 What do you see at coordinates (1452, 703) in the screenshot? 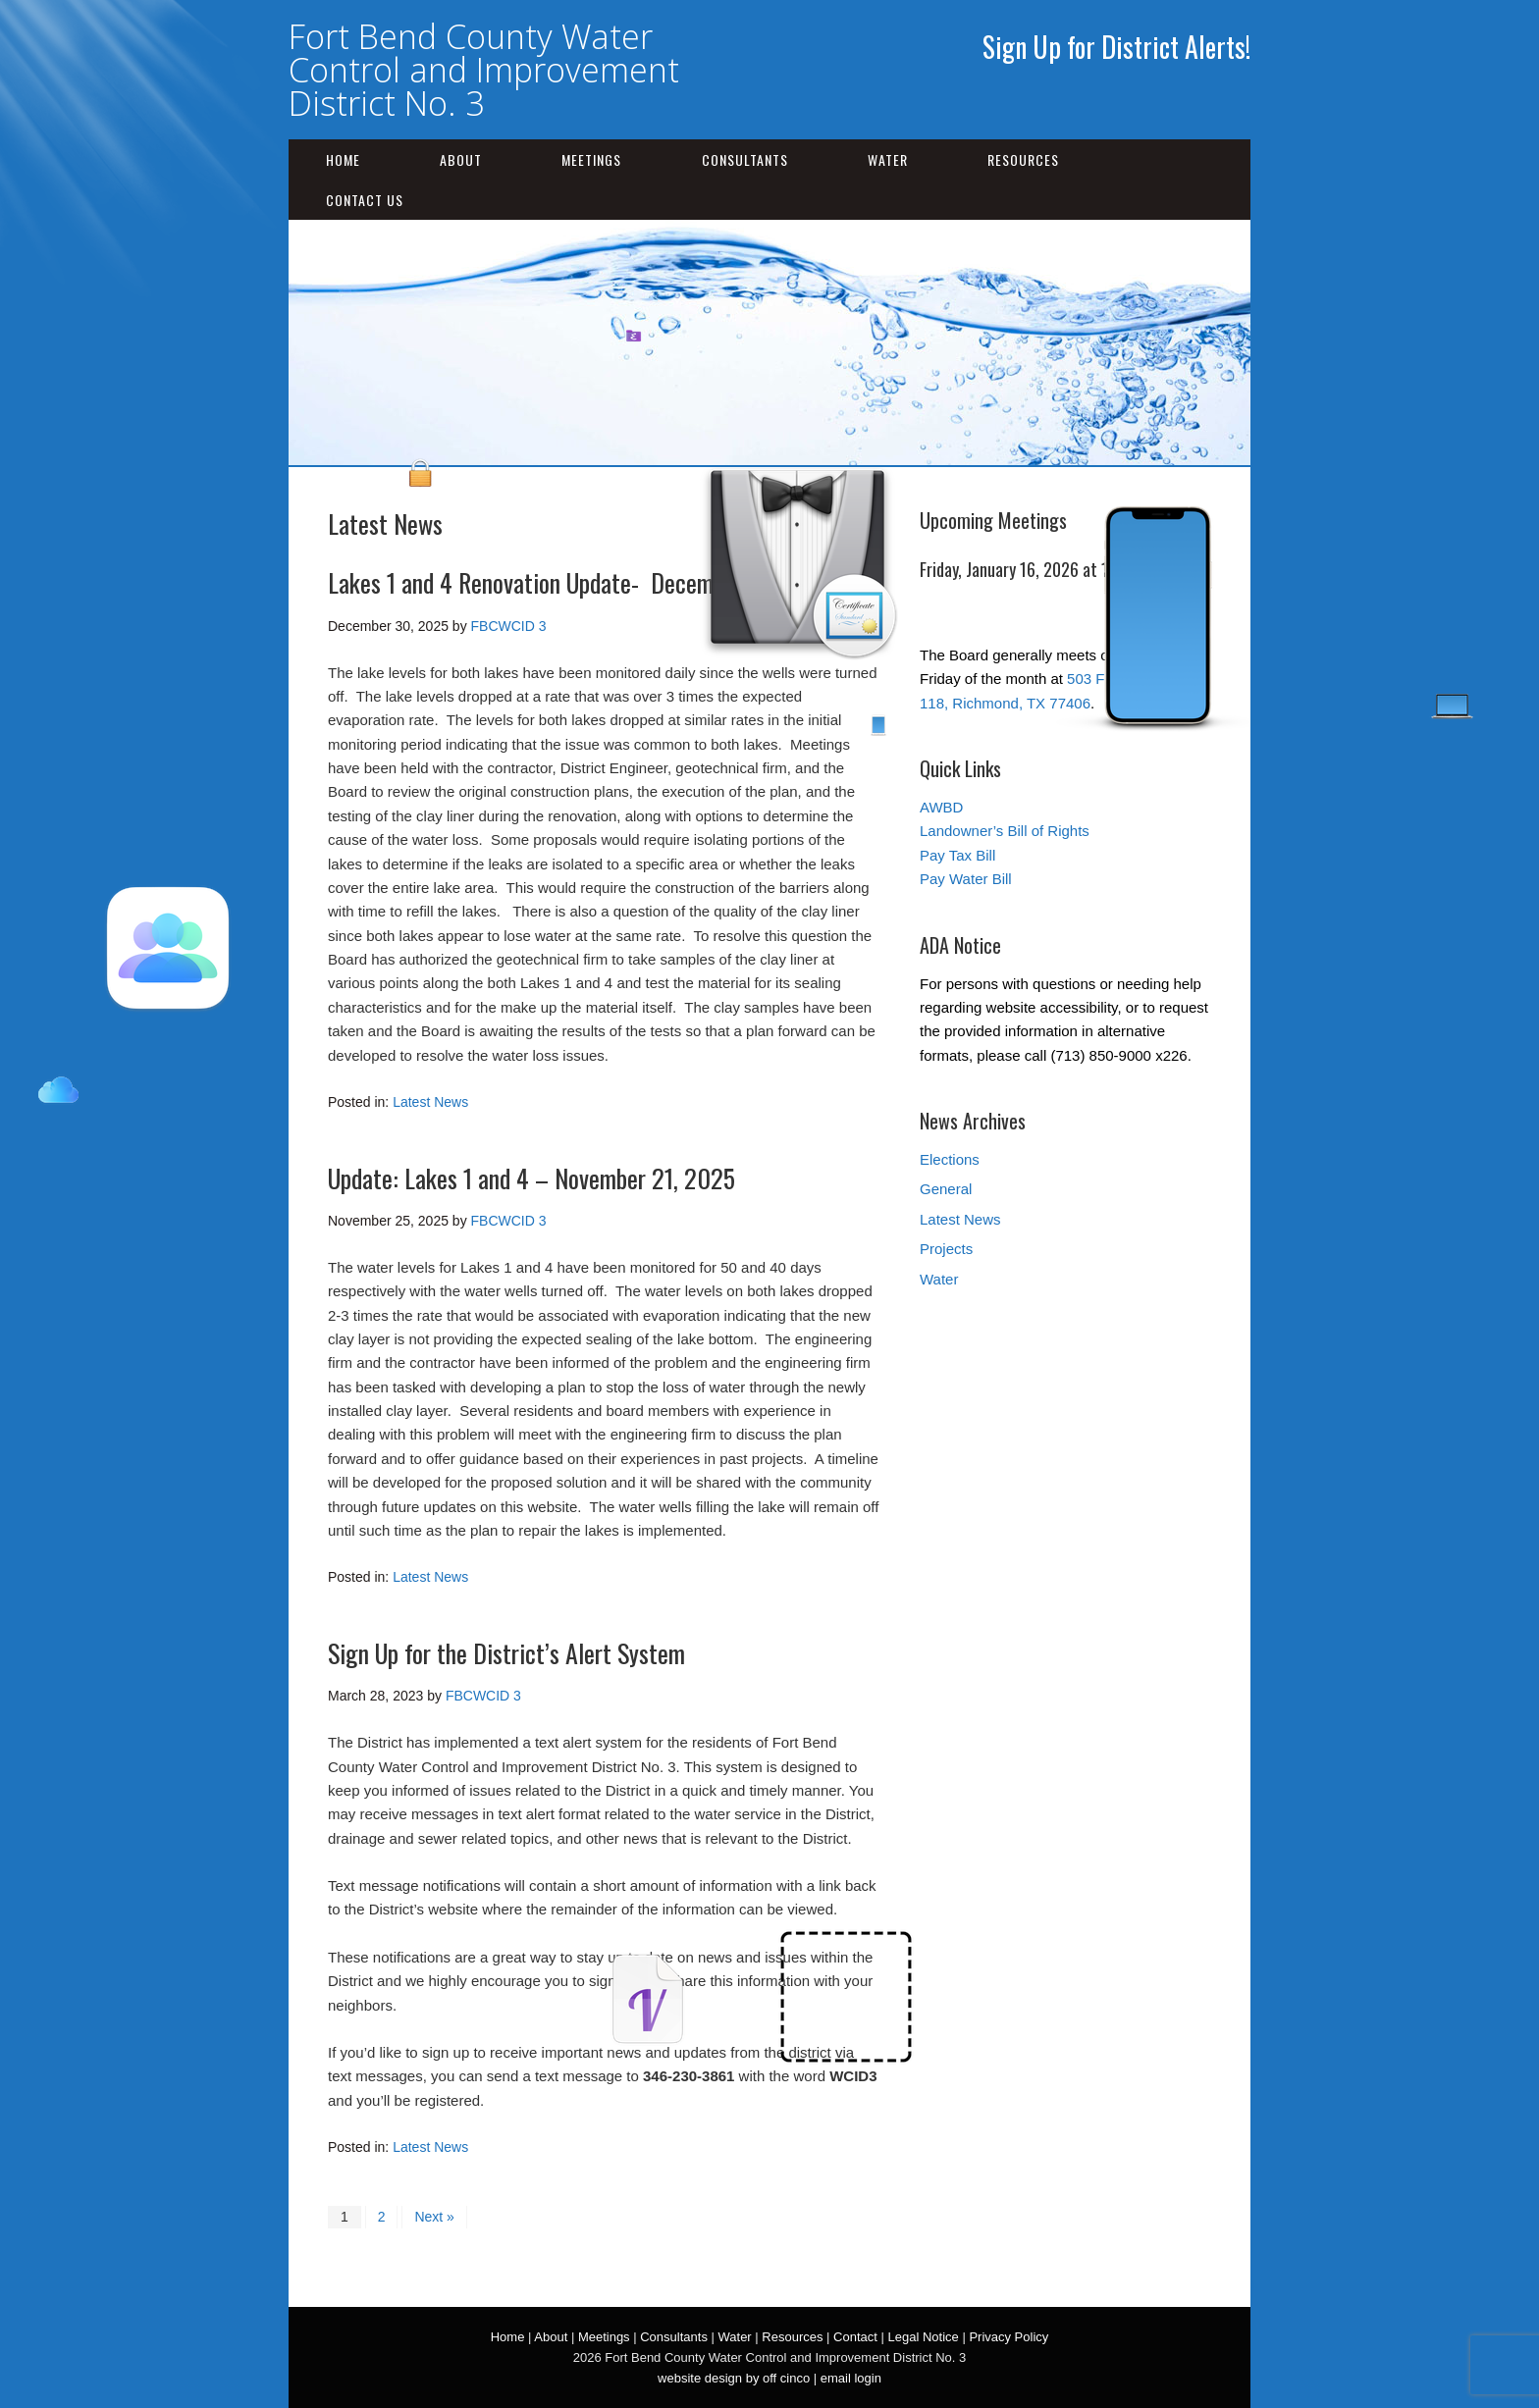
I see `represents this macbook pro in system settings` at bounding box center [1452, 703].